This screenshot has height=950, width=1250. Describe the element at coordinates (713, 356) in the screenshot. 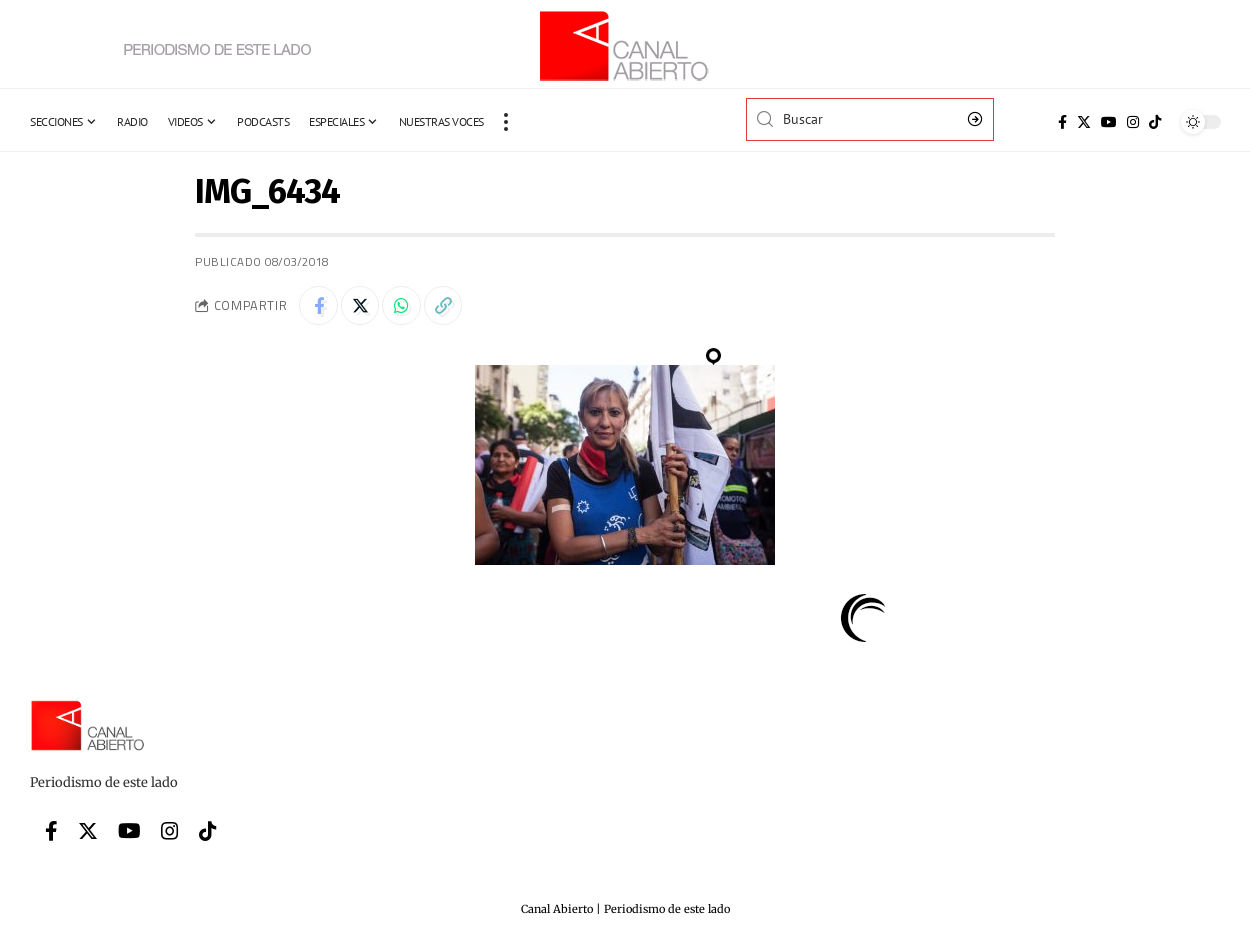

I see `open OsmAnd navigation app` at that location.